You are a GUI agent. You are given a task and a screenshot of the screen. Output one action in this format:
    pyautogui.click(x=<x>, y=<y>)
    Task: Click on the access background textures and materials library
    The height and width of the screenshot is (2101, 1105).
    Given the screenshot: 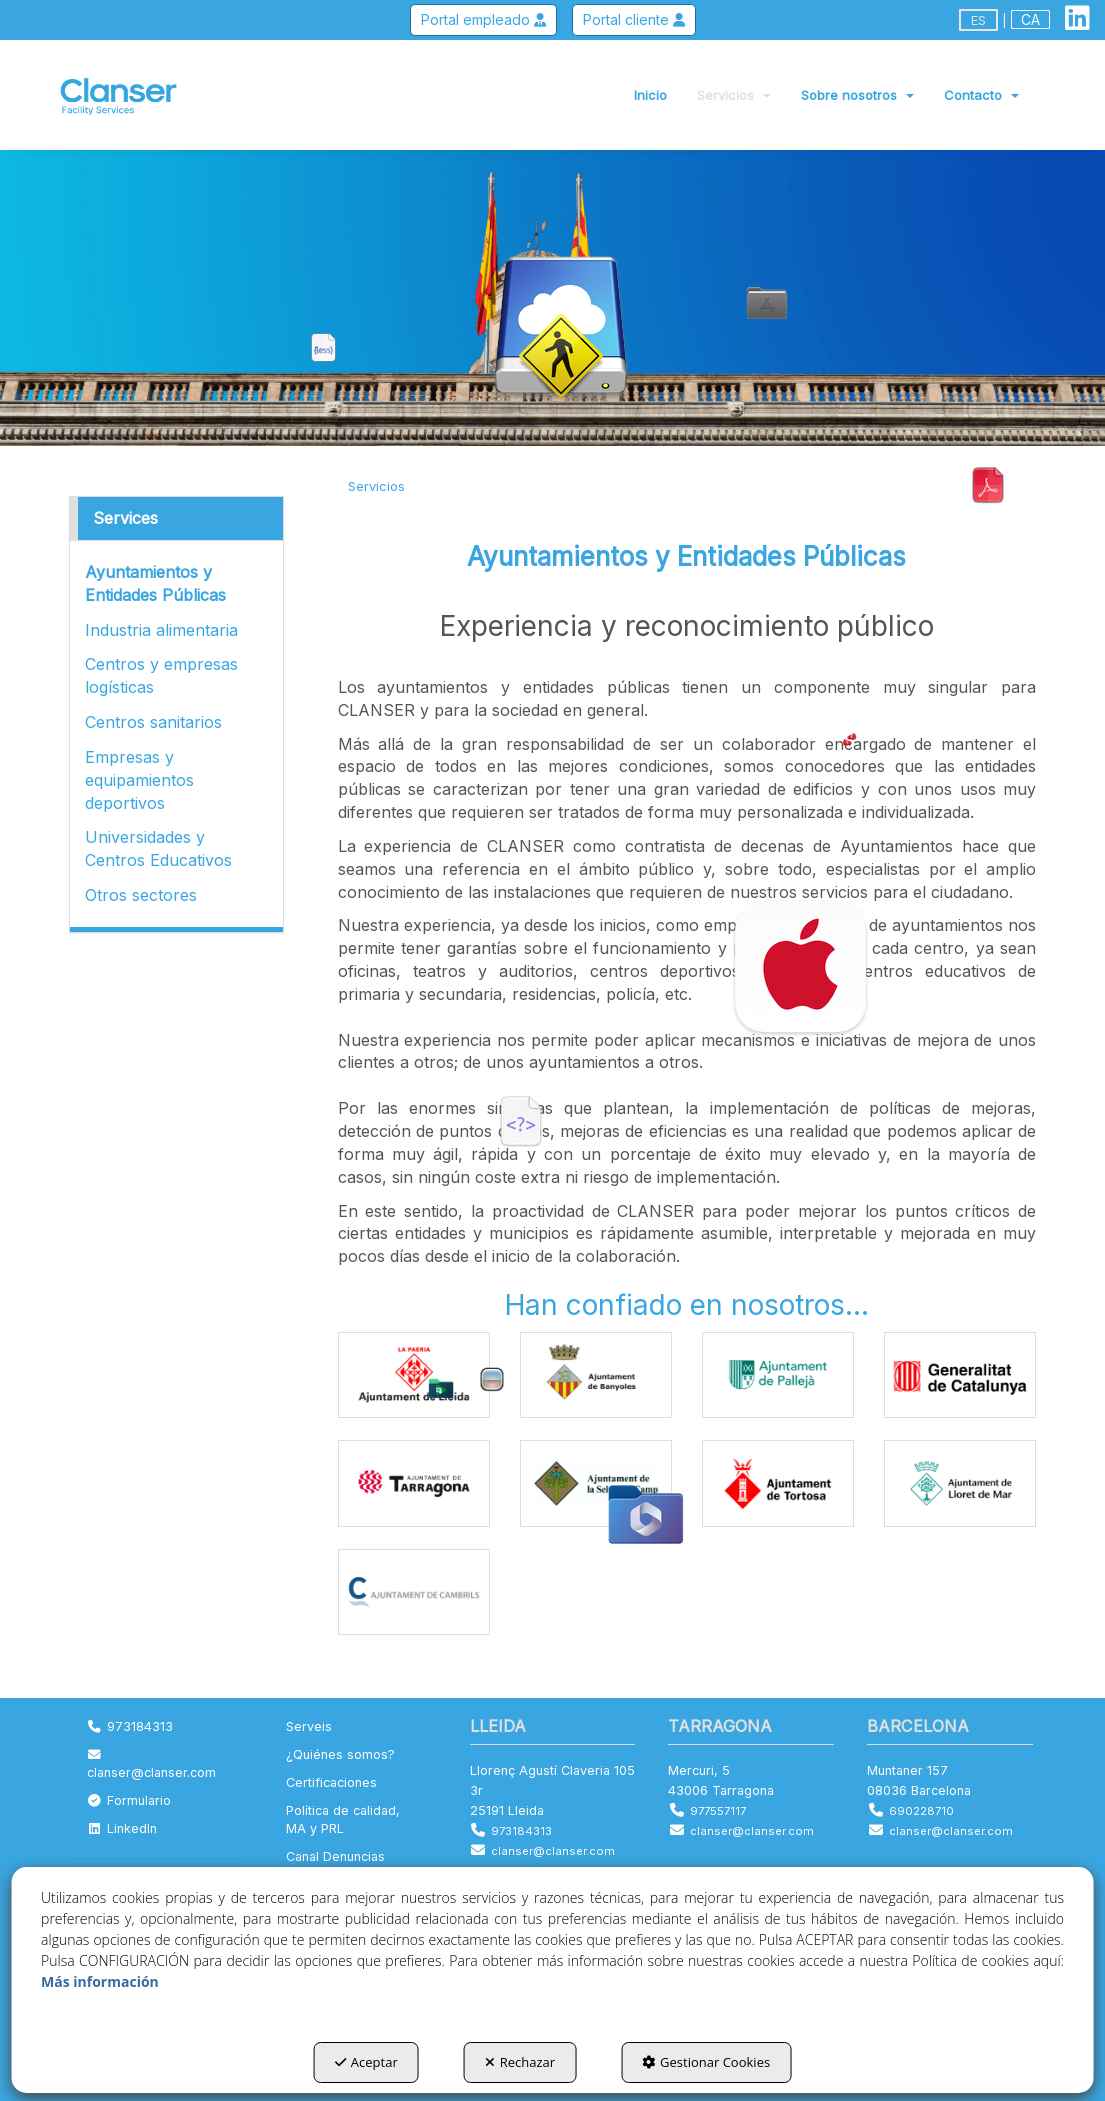 What is the action you would take?
    pyautogui.click(x=492, y=1381)
    